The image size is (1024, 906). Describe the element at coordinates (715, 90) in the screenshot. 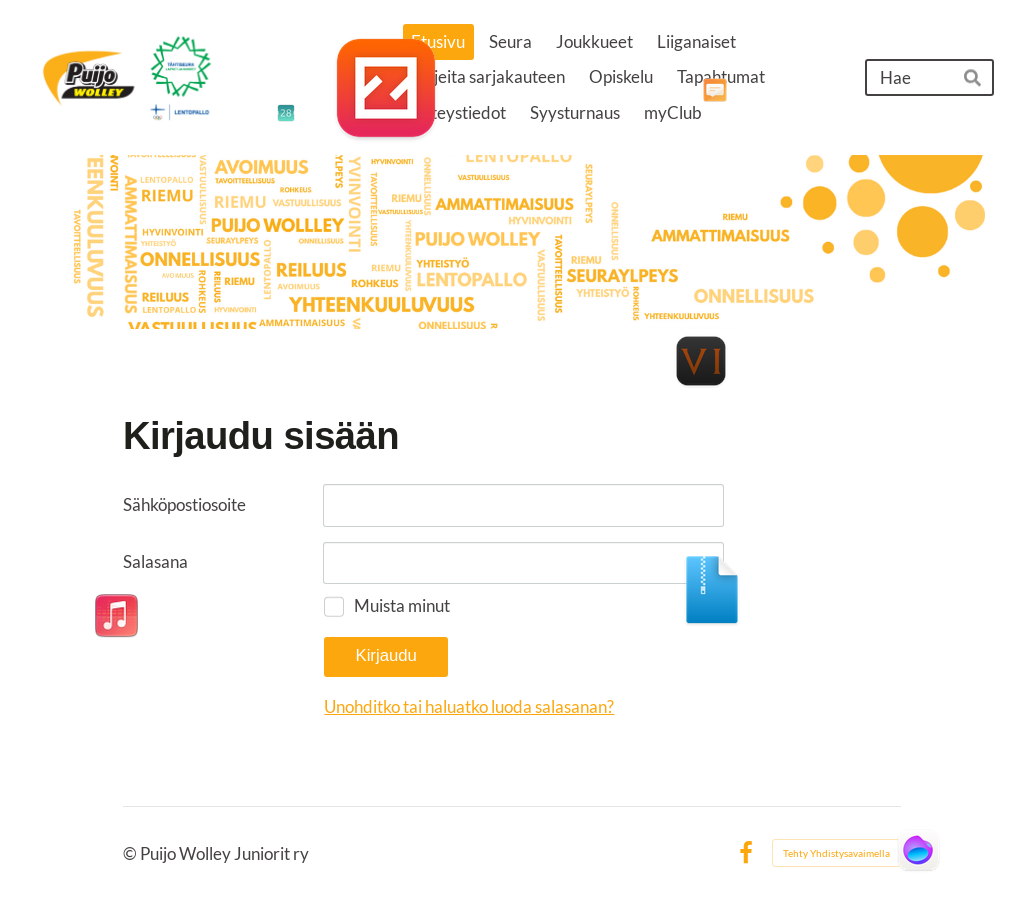

I see `open the chatty messaging app` at that location.